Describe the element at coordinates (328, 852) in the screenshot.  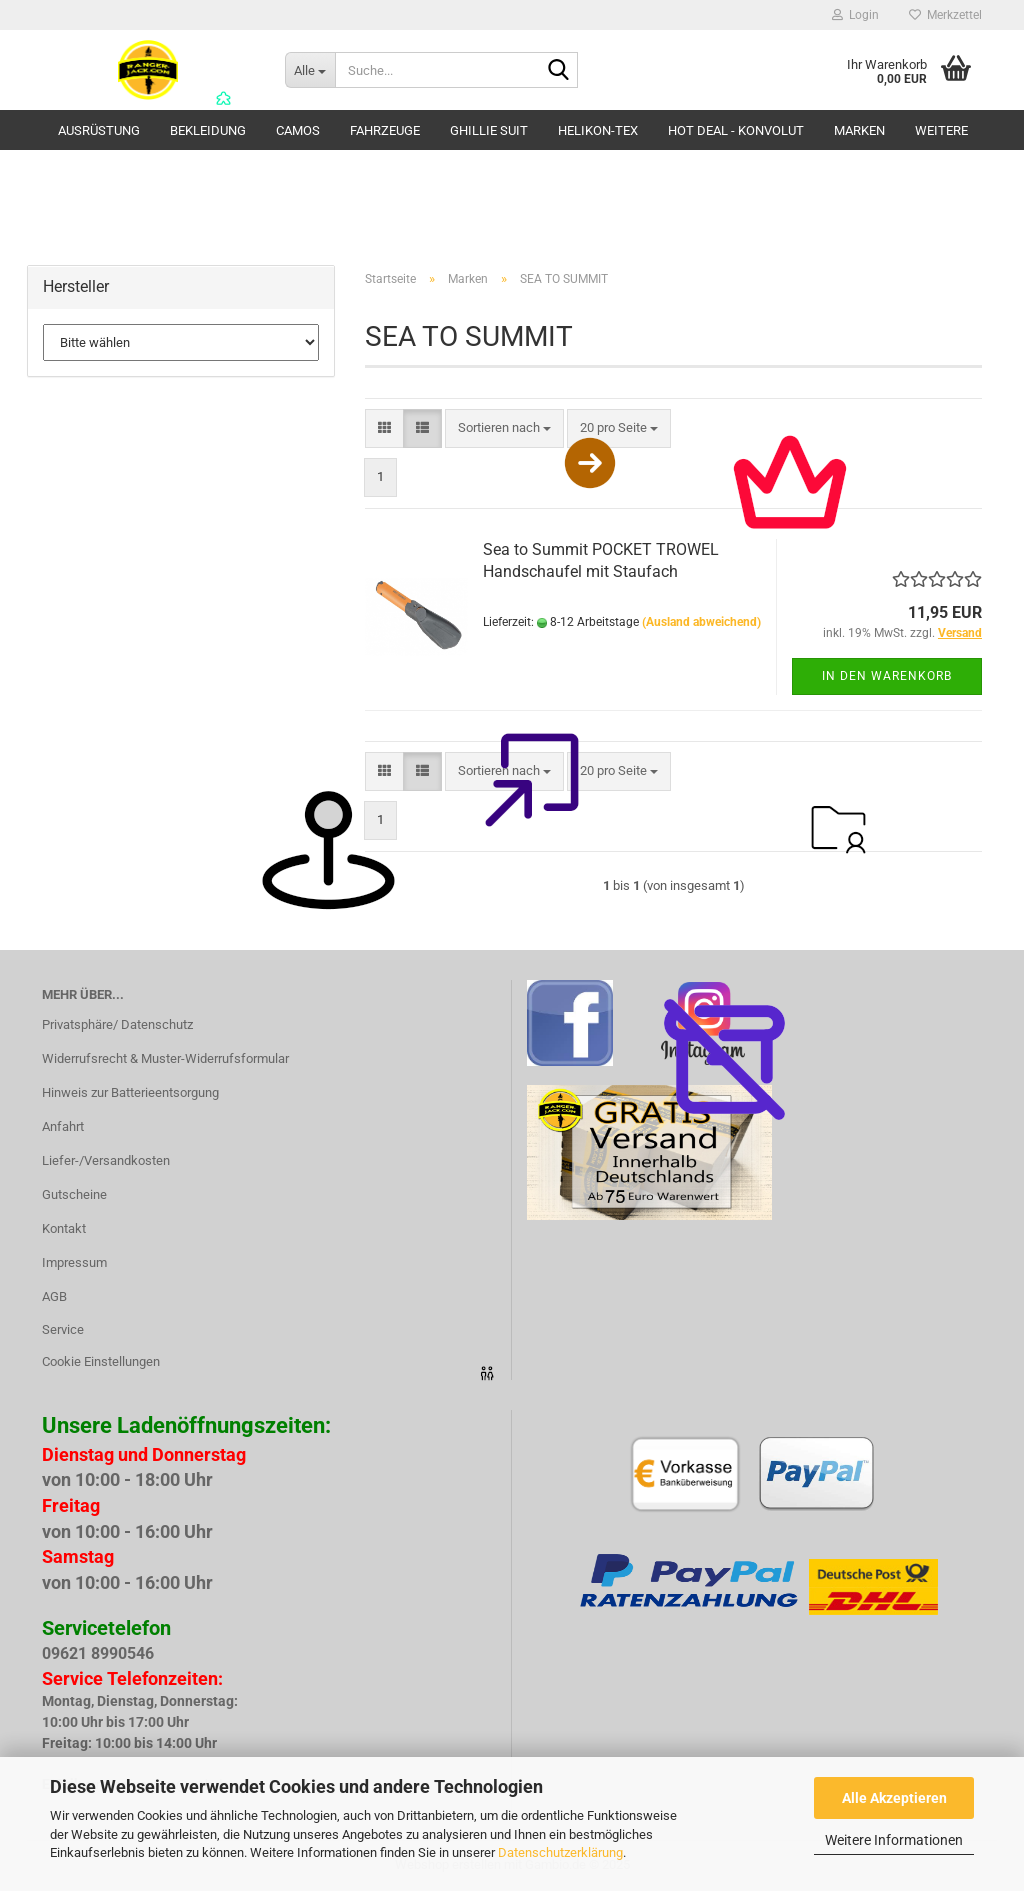
I see `mark a location on the map` at that location.